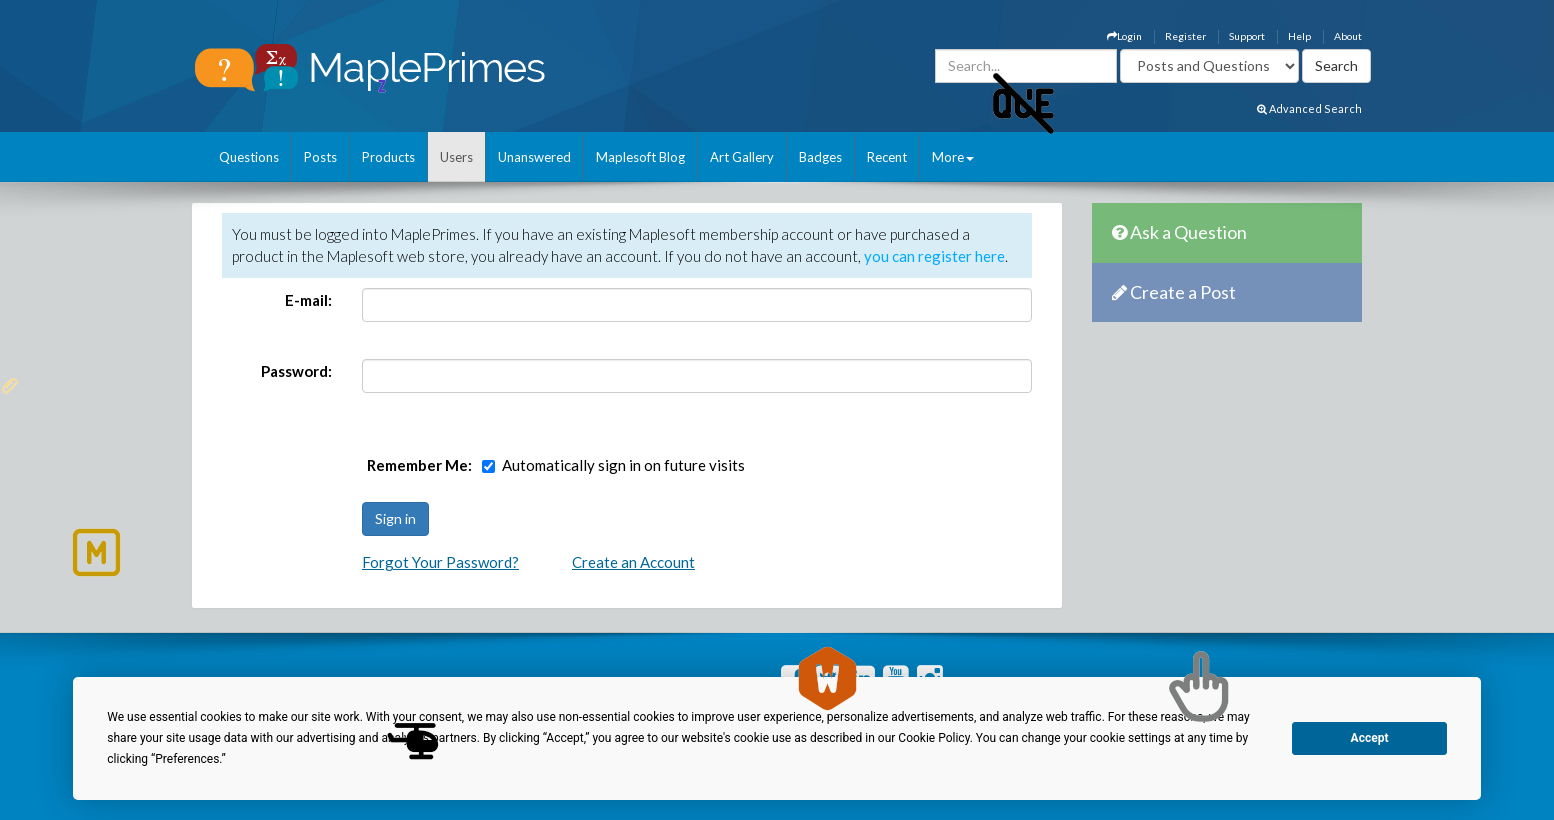  I want to click on indicates z-index or layer ordering option, so click(382, 86).